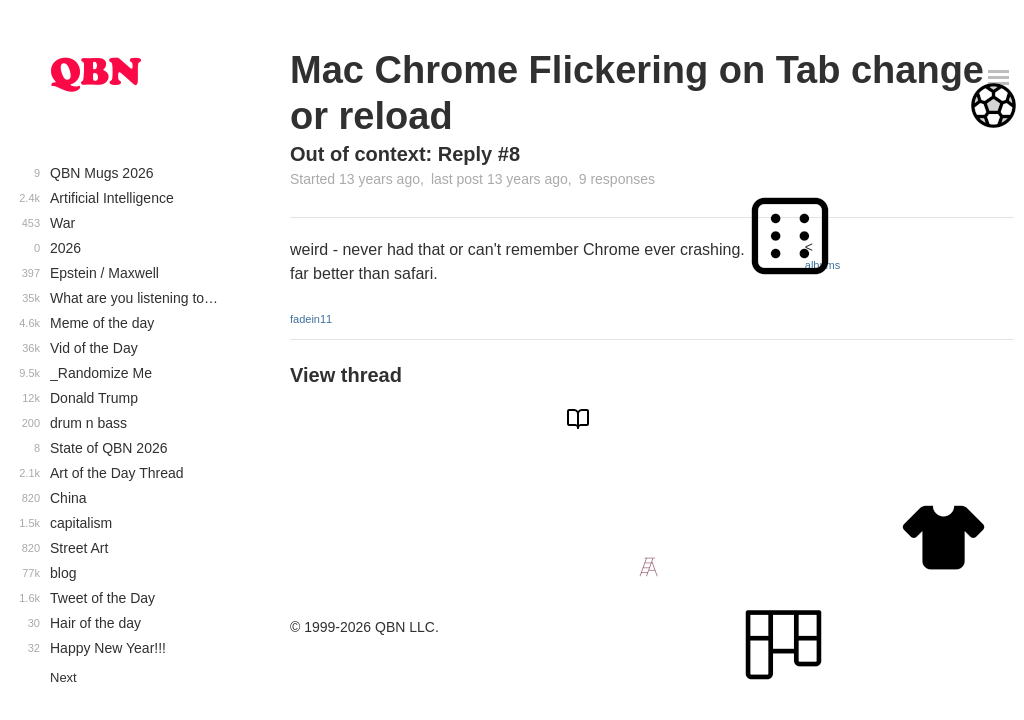 Image resolution: width=1024 pixels, height=720 pixels. What do you see at coordinates (943, 535) in the screenshot?
I see `browse clothing or apparel items` at bounding box center [943, 535].